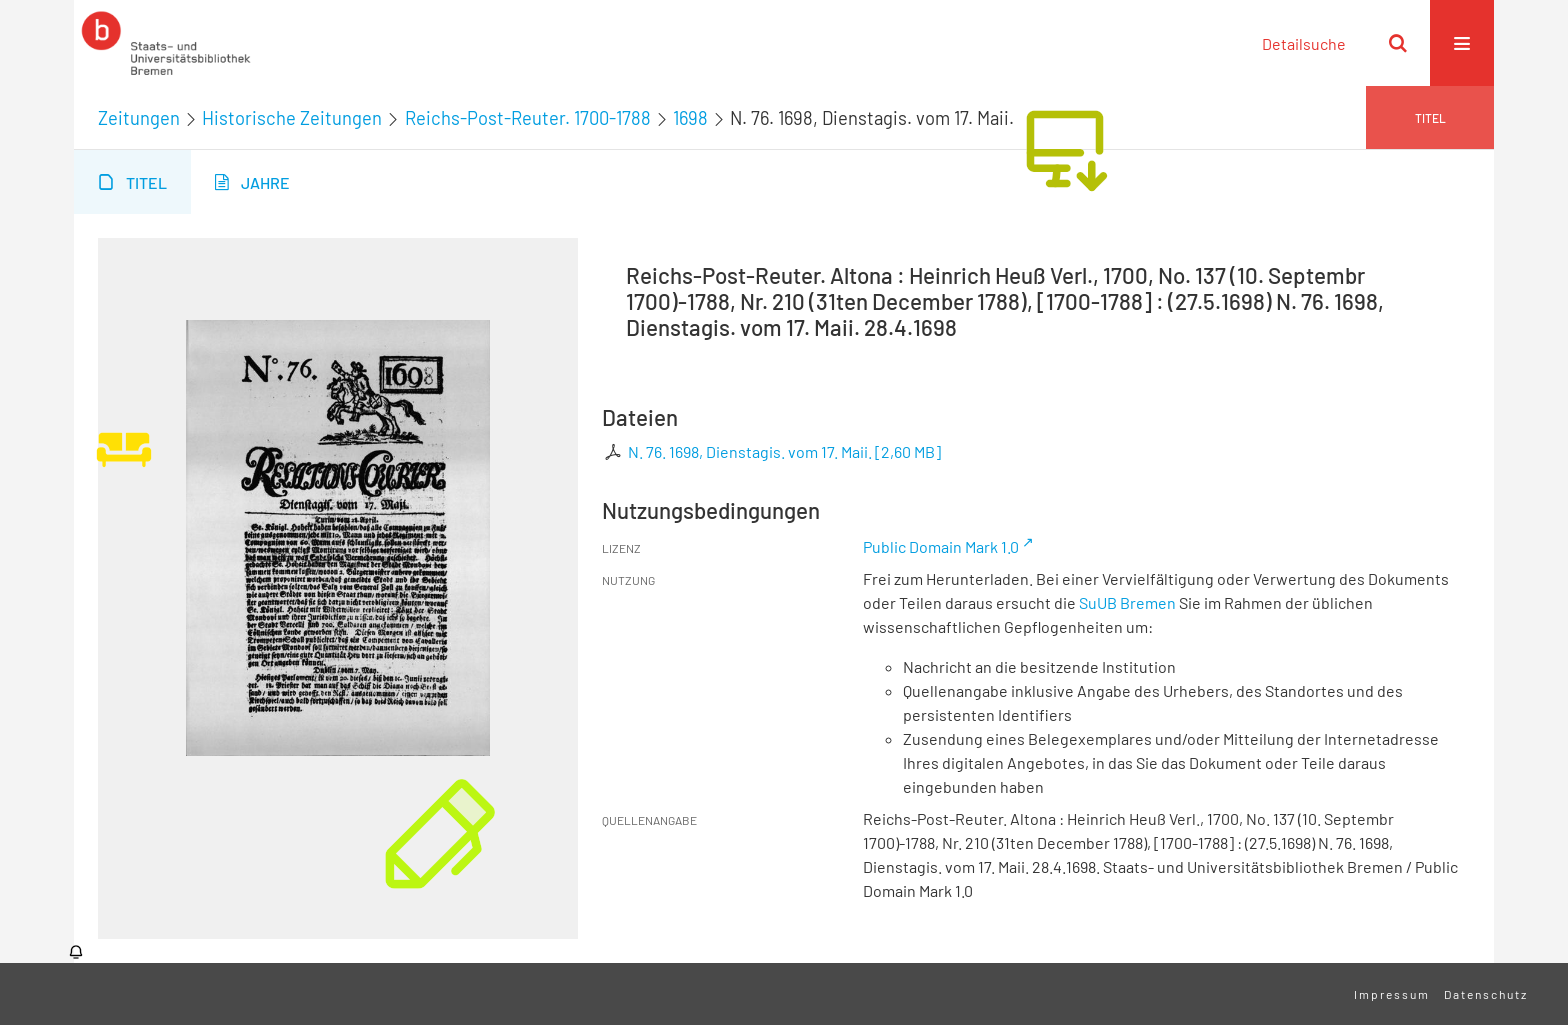  Describe the element at coordinates (124, 449) in the screenshot. I see `browse furniture or home decor items` at that location.